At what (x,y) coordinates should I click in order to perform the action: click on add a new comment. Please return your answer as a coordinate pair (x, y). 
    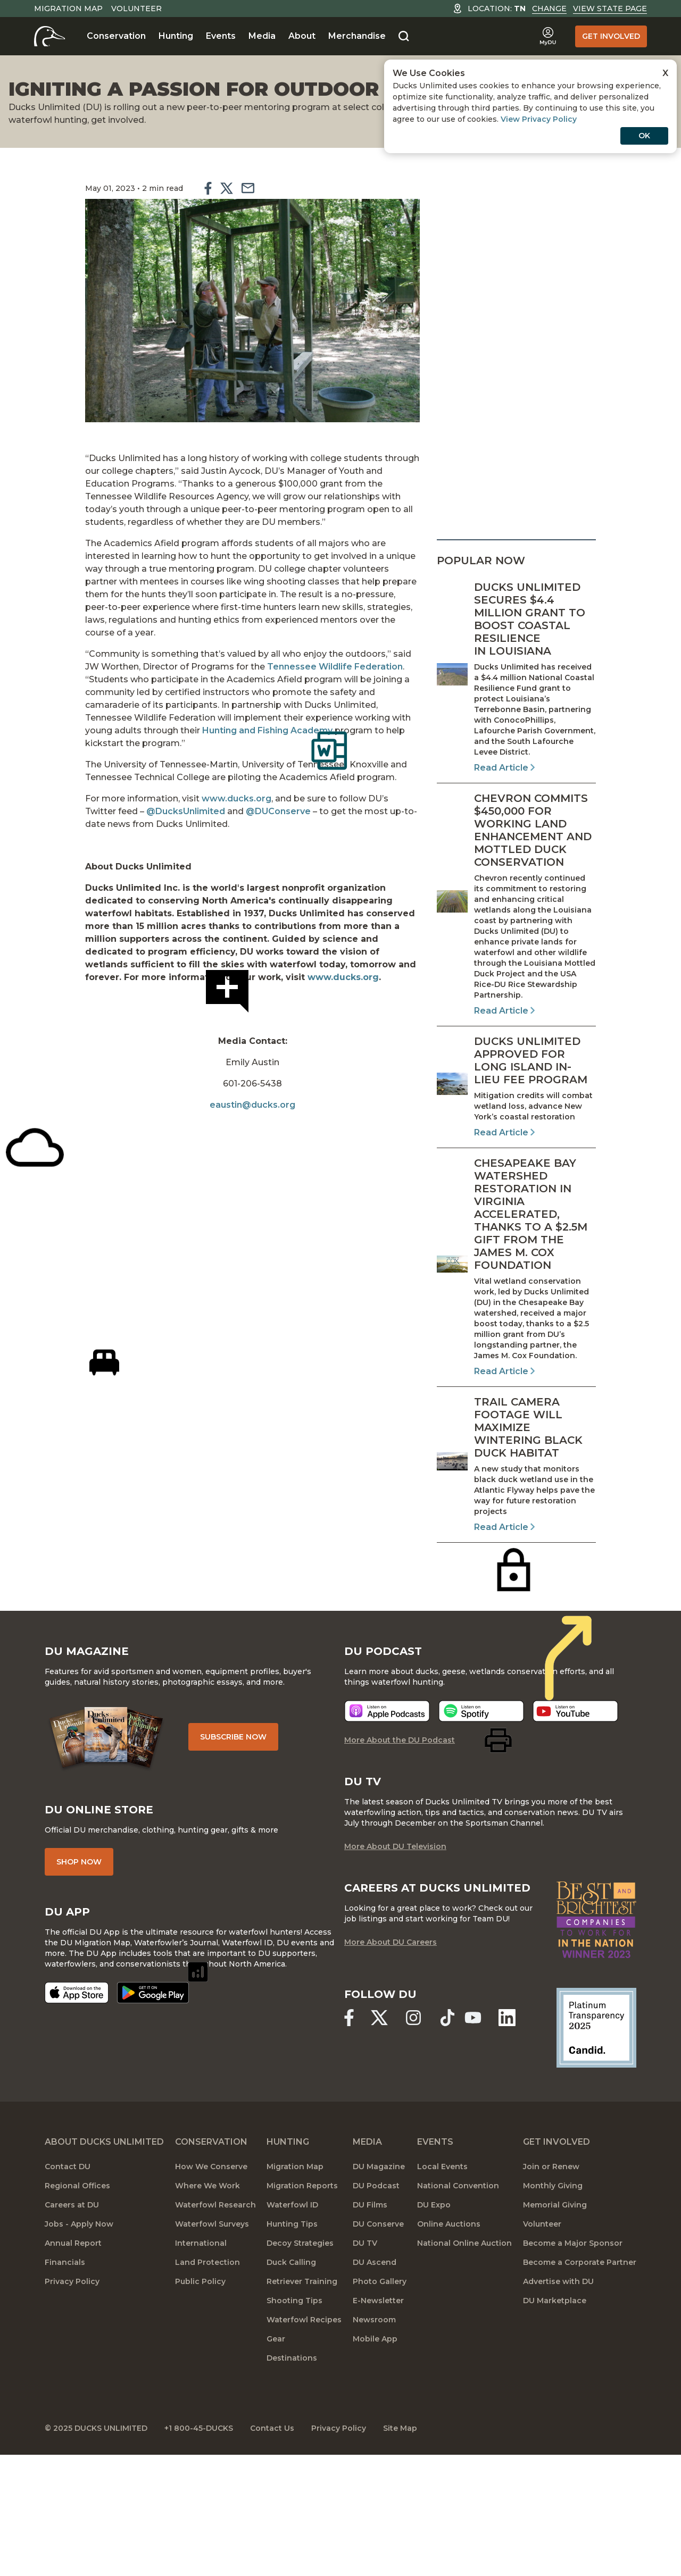
    Looking at the image, I should click on (227, 991).